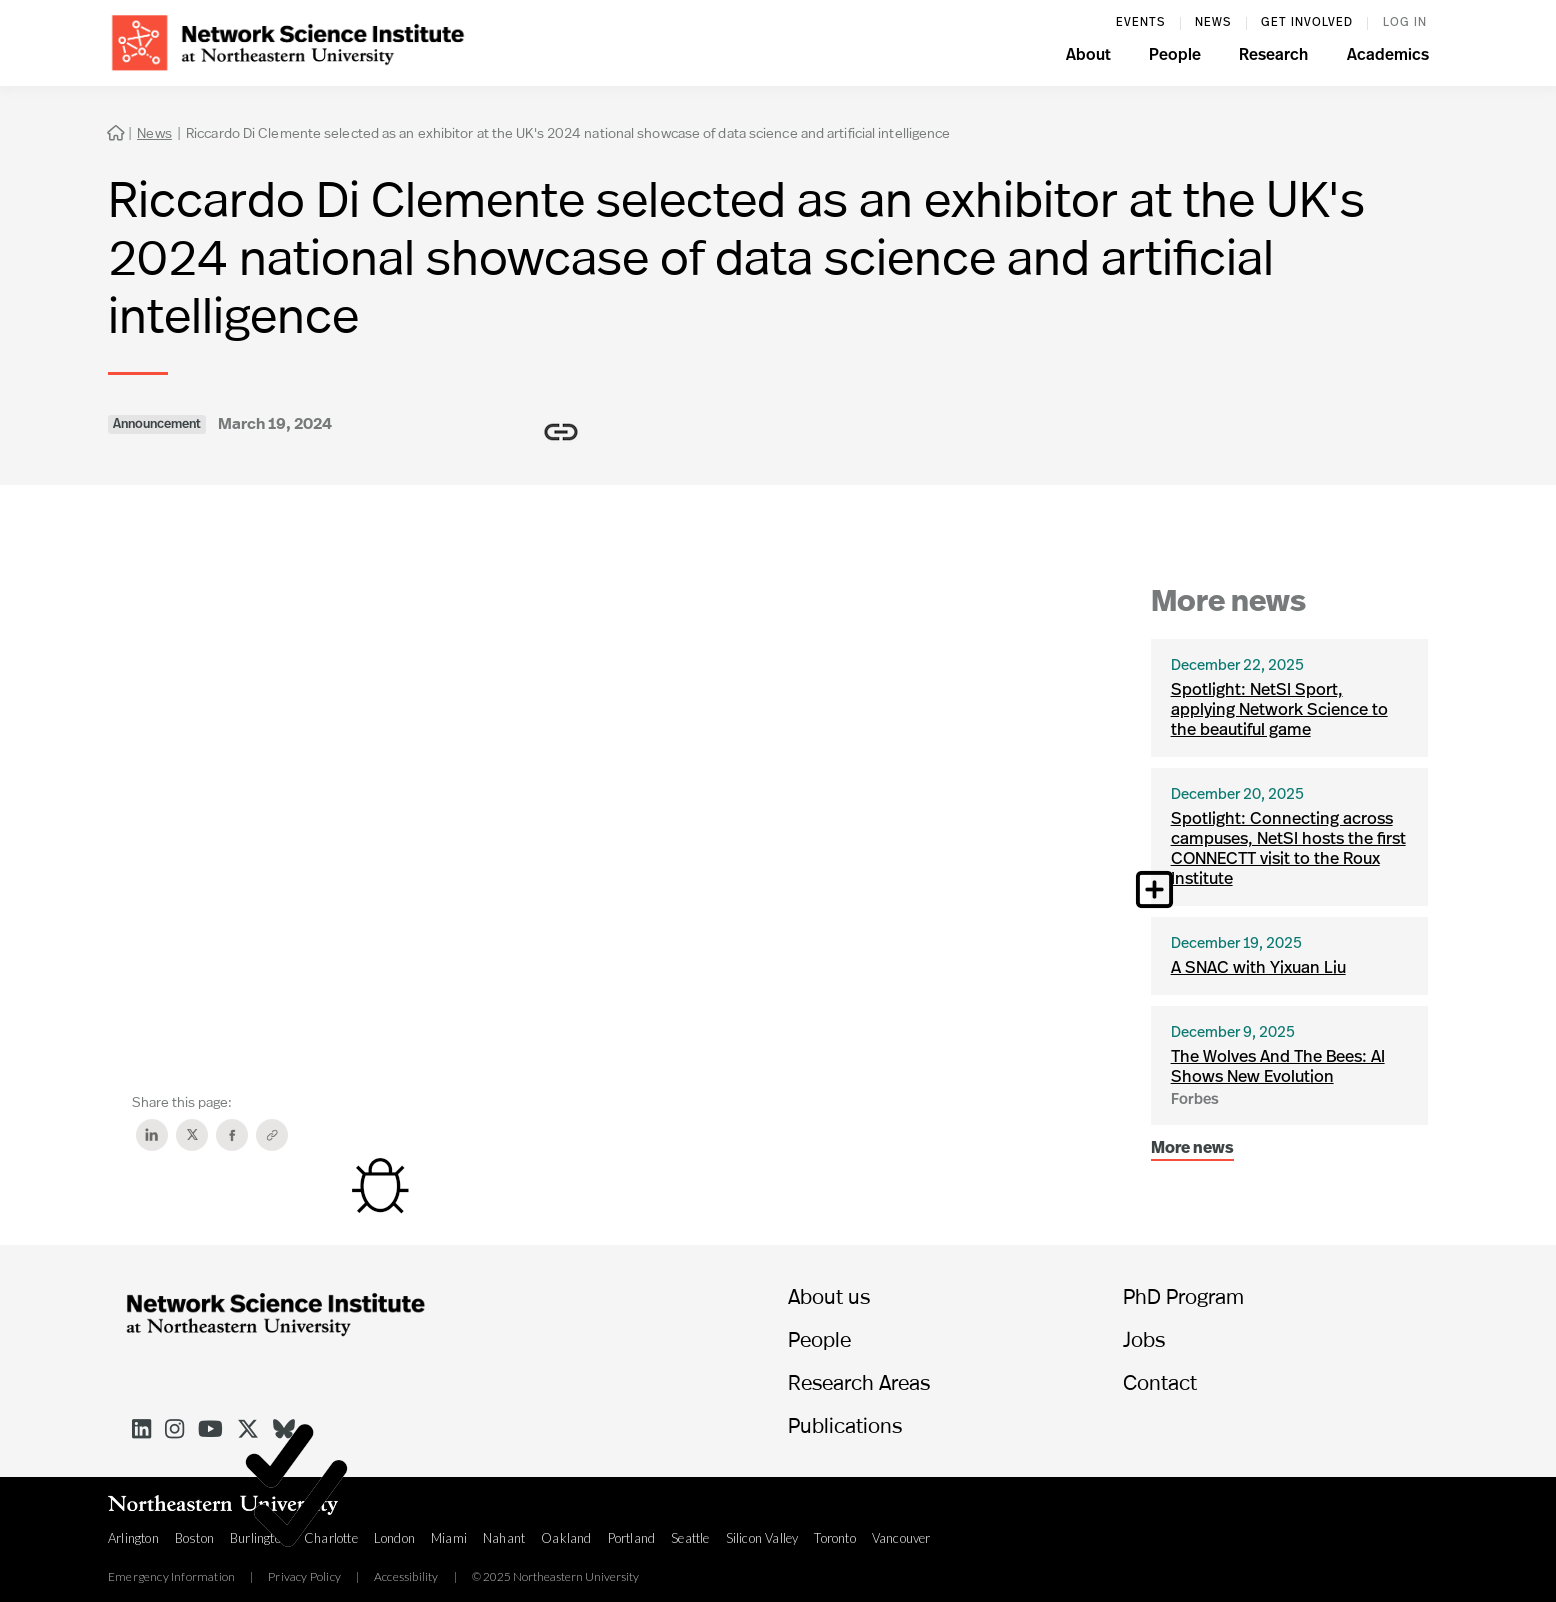 The image size is (1556, 1602). I want to click on report a bug or issue, so click(380, 1186).